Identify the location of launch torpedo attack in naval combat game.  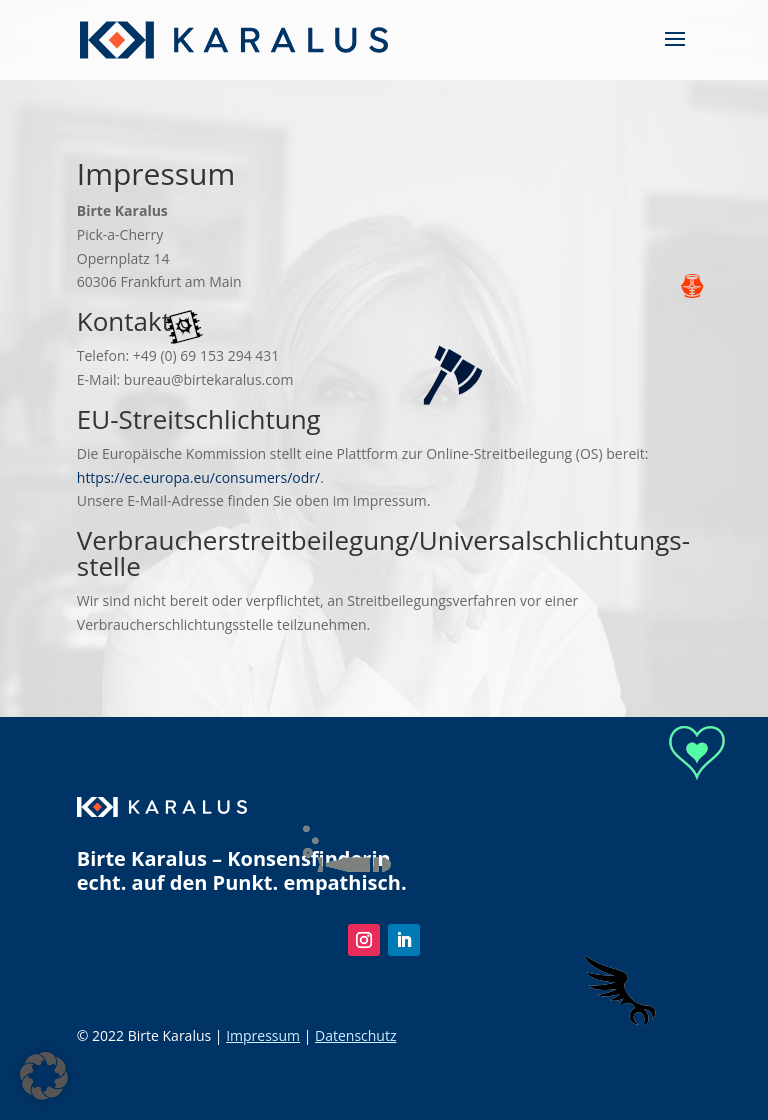
(346, 864).